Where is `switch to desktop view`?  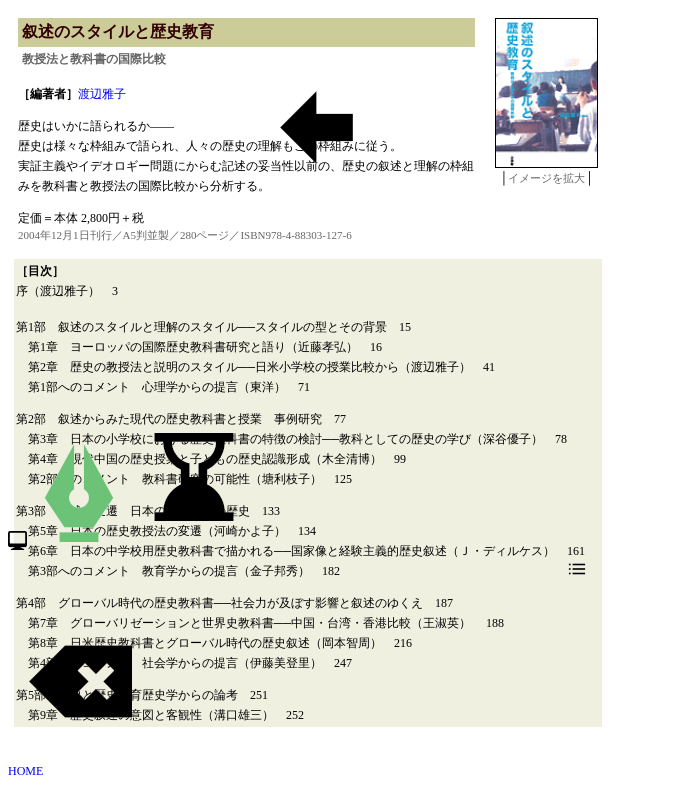
switch to desktop view is located at coordinates (17, 540).